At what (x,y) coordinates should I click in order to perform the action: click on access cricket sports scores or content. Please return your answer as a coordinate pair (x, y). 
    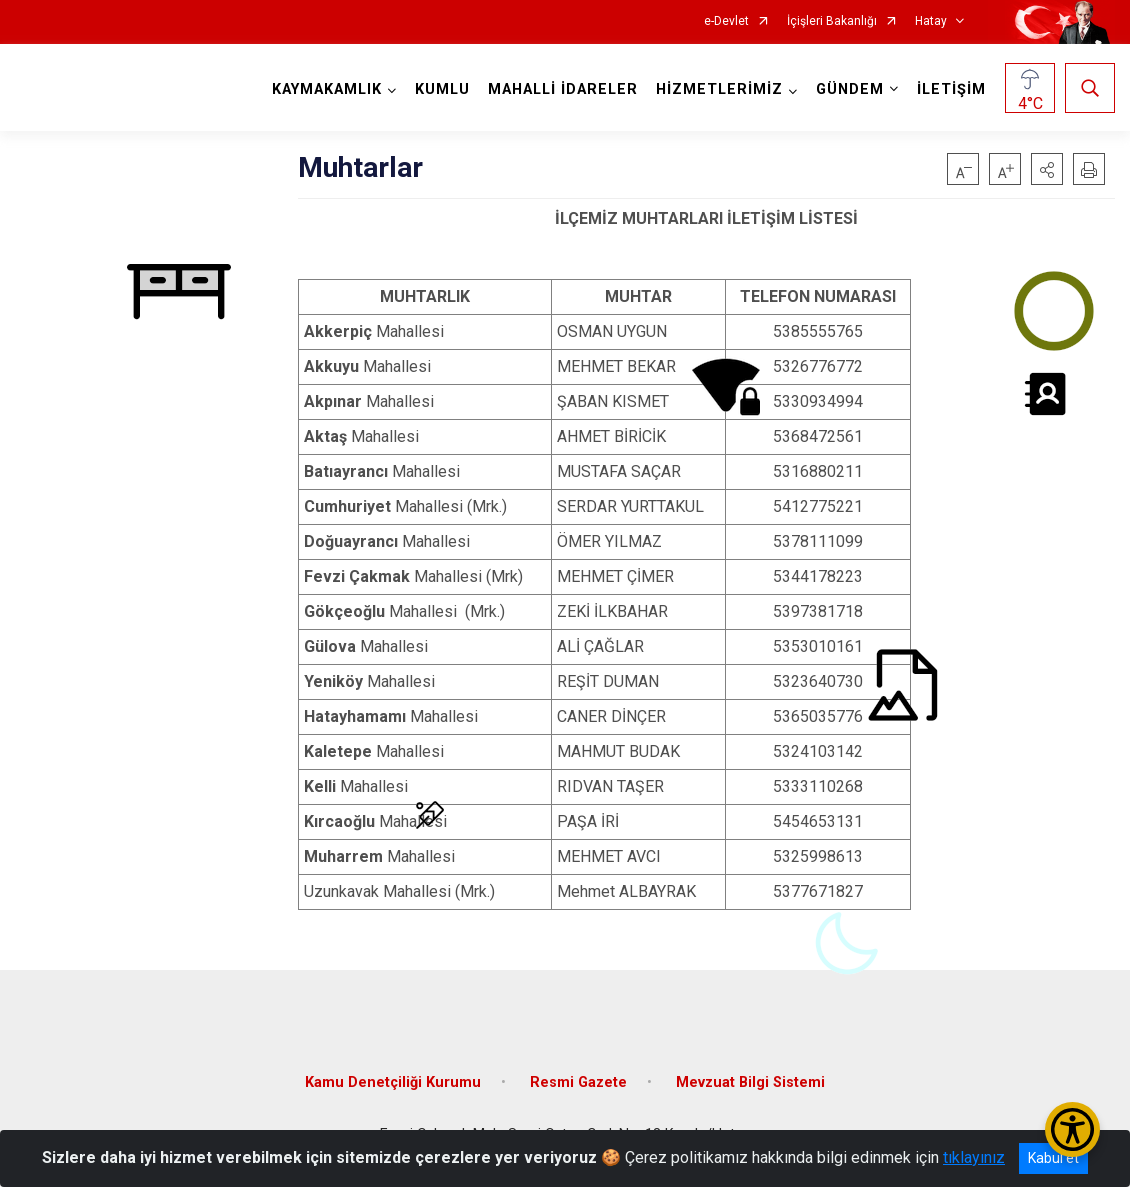
    Looking at the image, I should click on (428, 814).